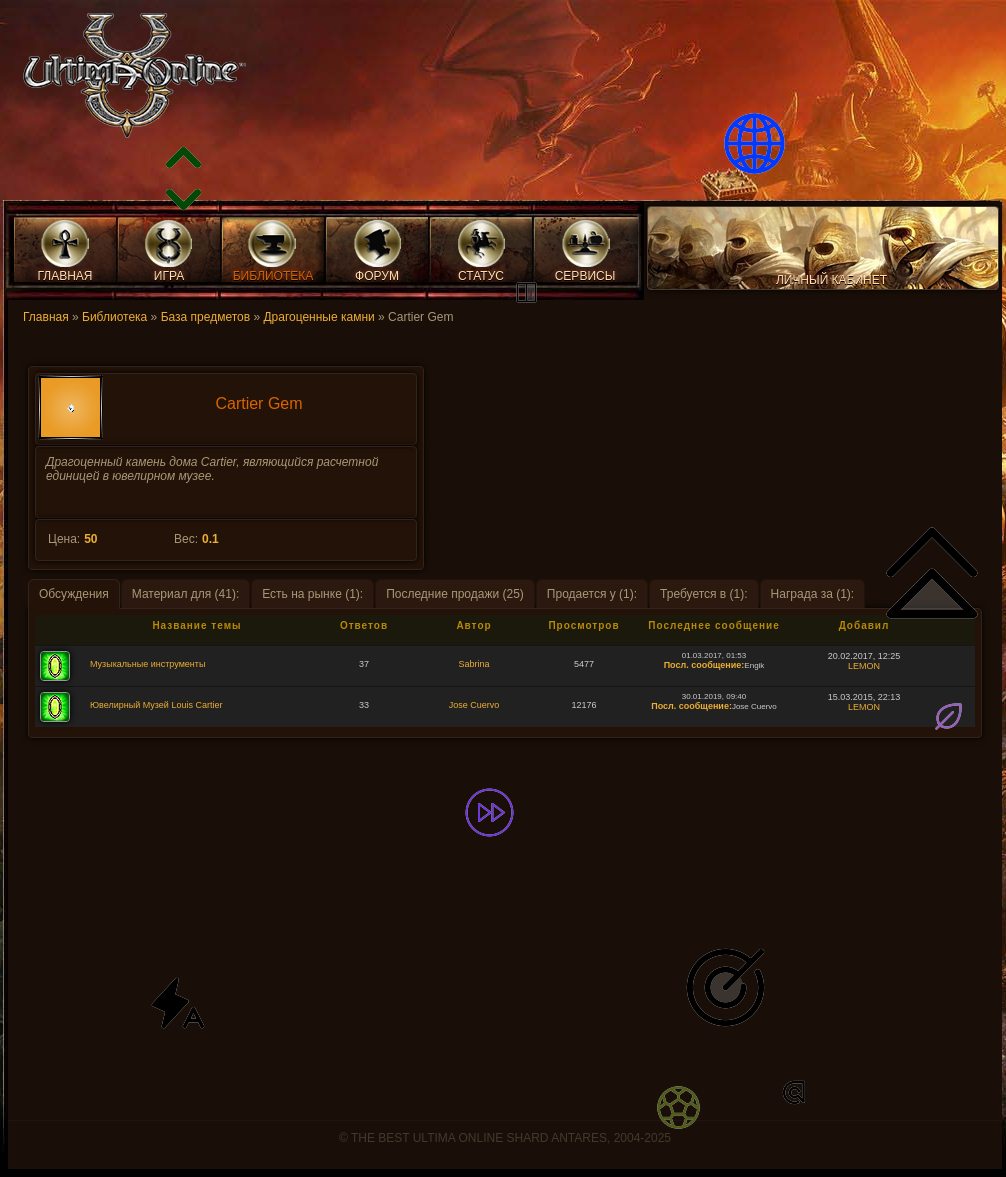 This screenshot has width=1006, height=1177. I want to click on collapse or minimize content, so click(932, 577).